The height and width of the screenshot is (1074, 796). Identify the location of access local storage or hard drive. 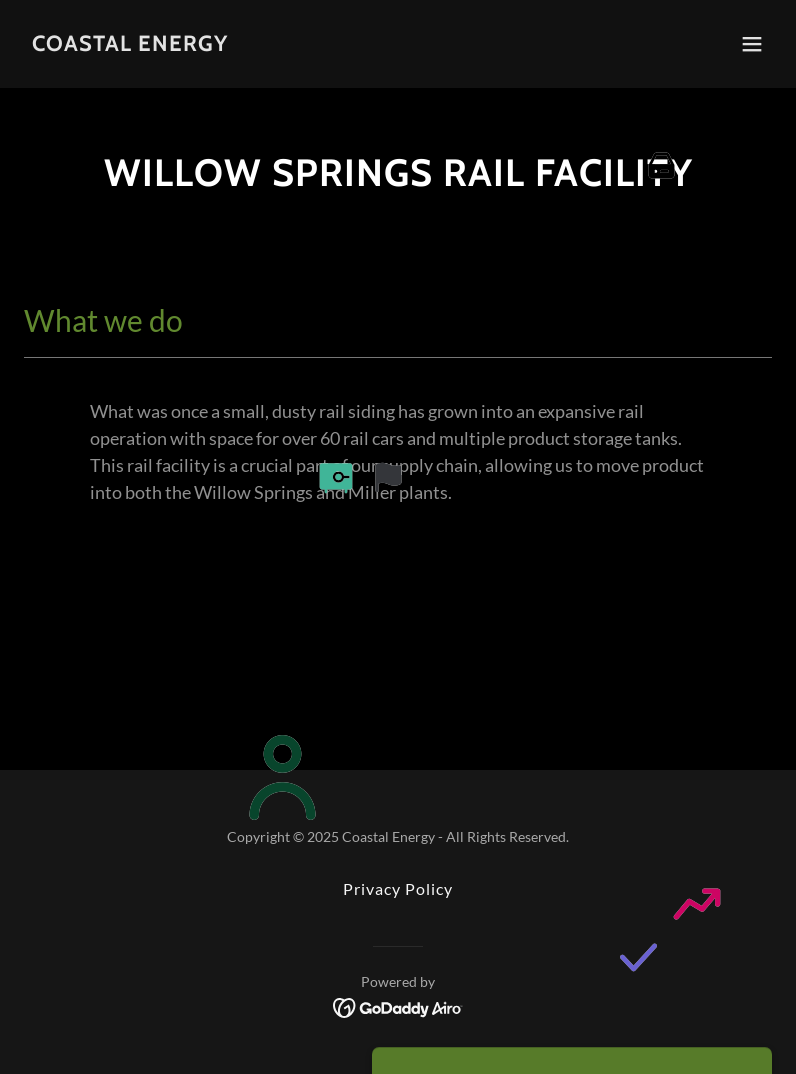
(661, 165).